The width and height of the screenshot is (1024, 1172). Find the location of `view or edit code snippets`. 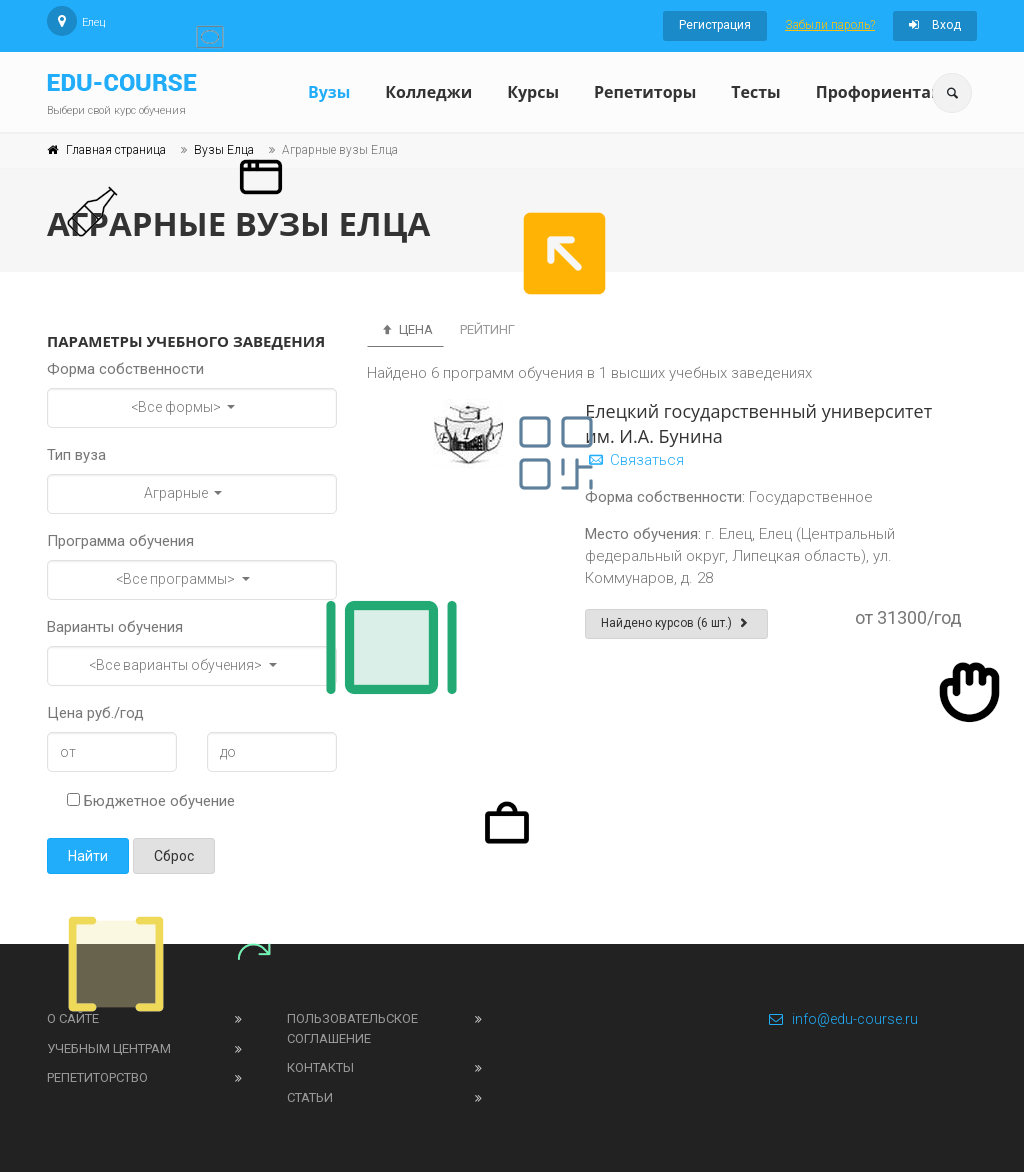

view or edit code snippets is located at coordinates (116, 964).